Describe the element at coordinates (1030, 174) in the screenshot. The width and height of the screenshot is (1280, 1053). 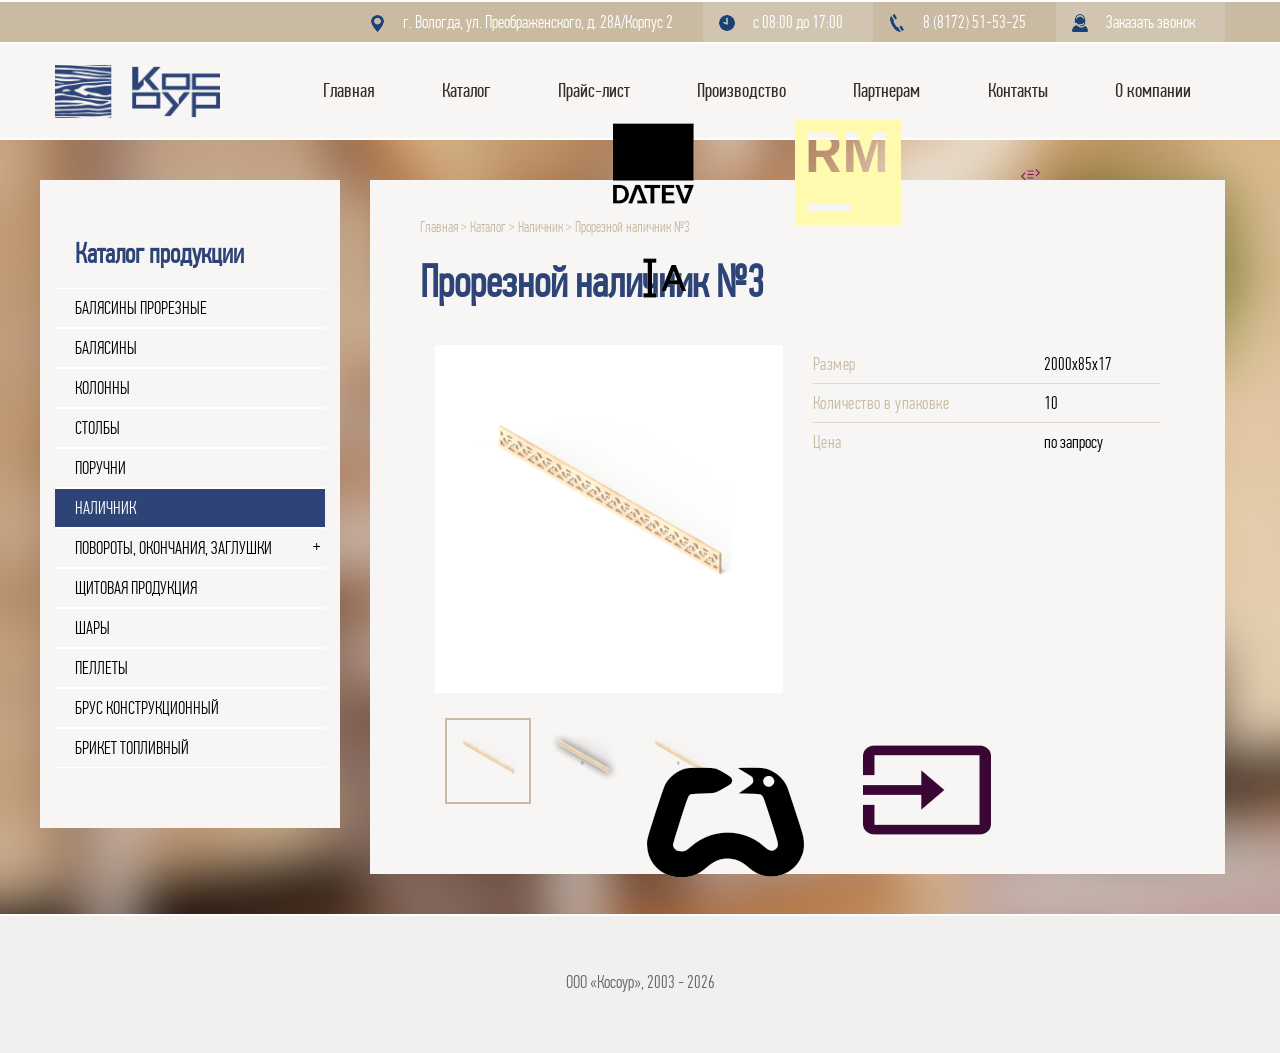
I see `purescript programming language logo` at that location.